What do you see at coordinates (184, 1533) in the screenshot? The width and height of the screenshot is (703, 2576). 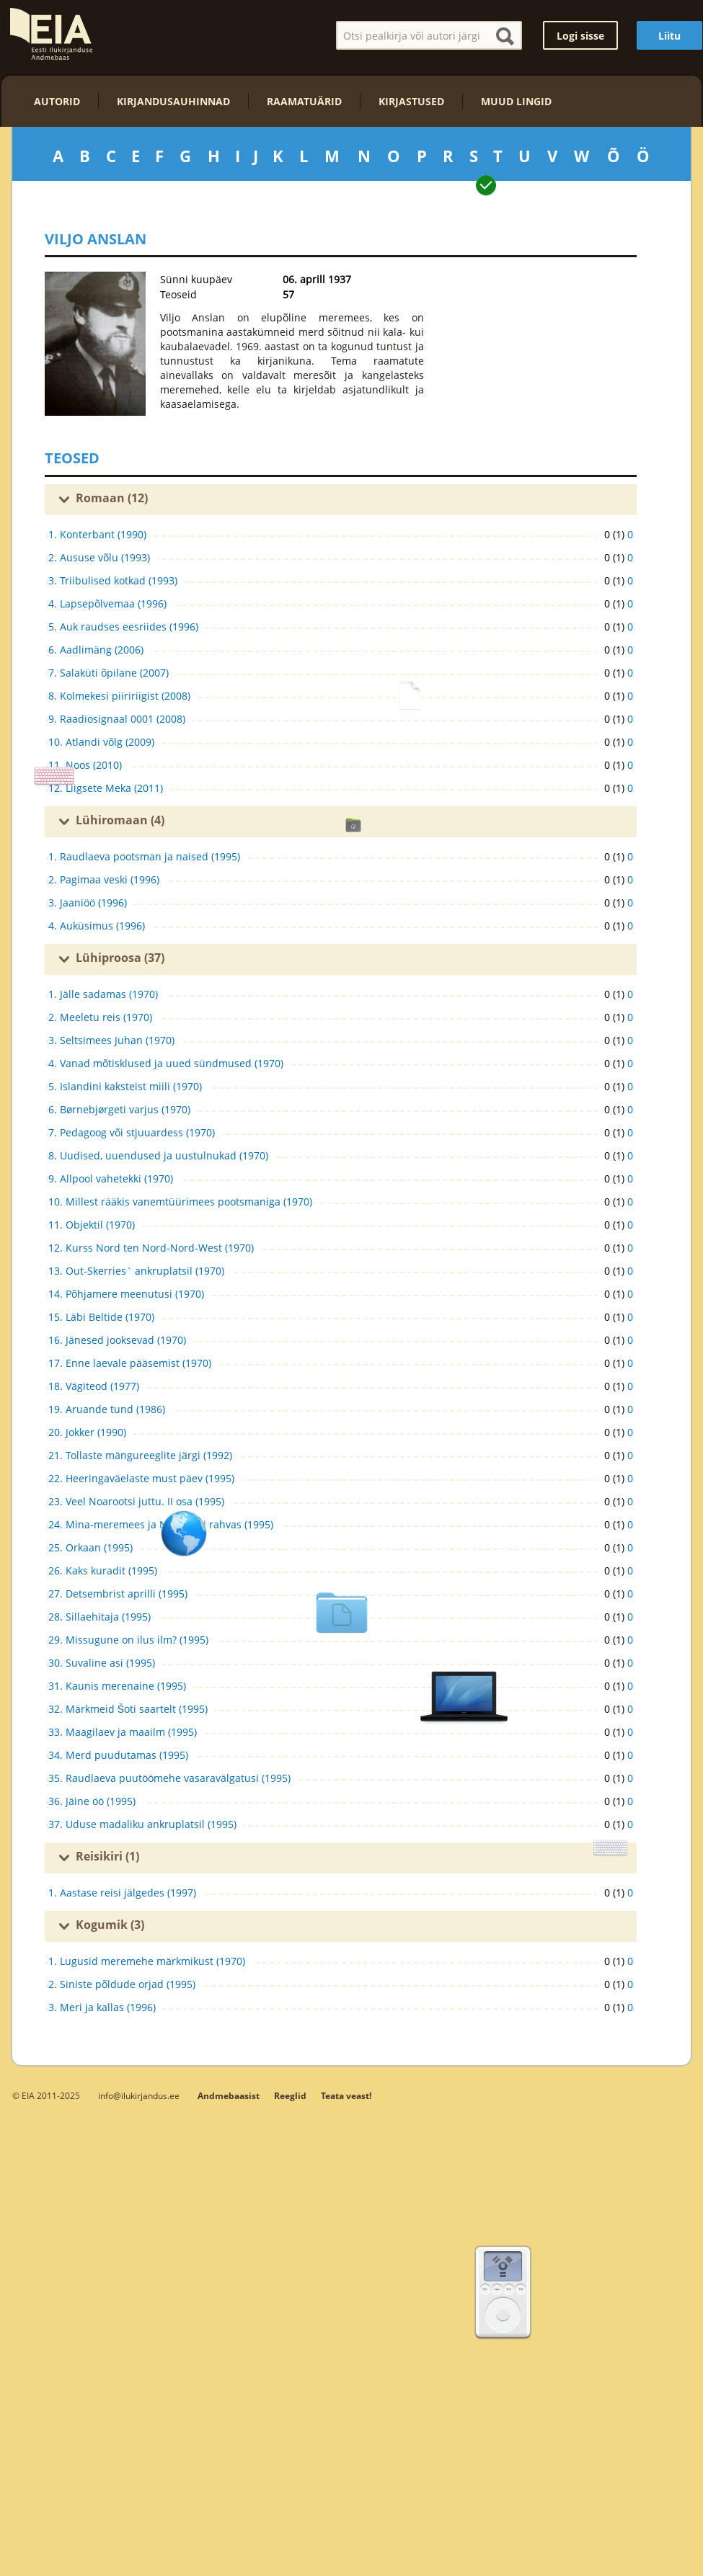 I see `access bookmarked websites or locations` at bounding box center [184, 1533].